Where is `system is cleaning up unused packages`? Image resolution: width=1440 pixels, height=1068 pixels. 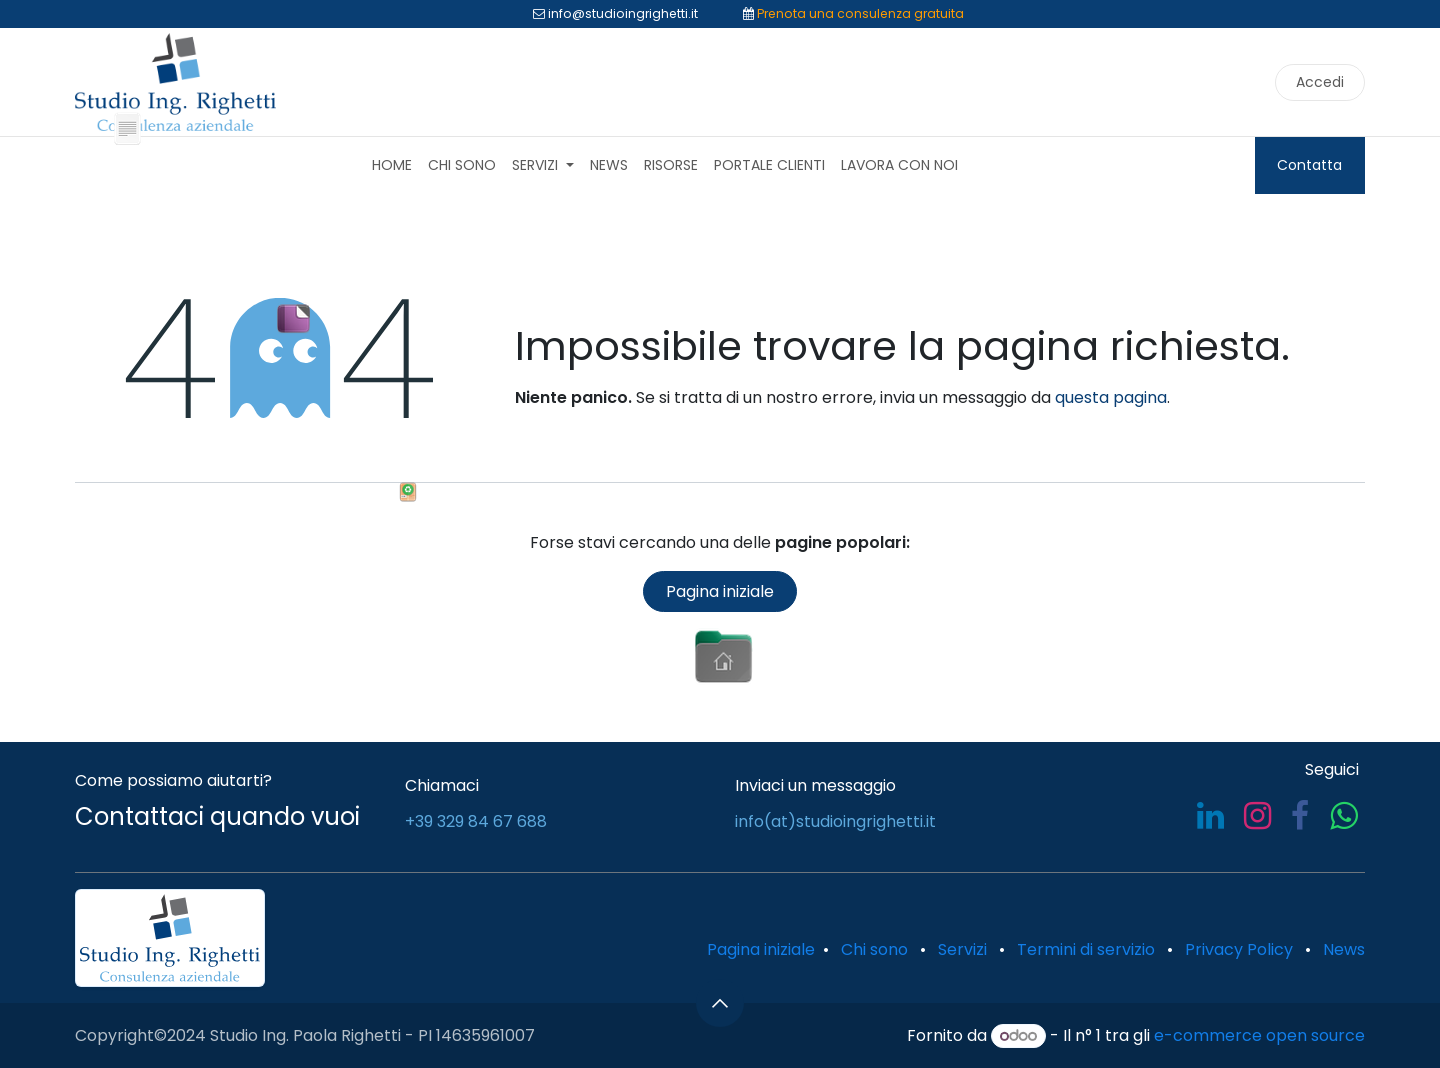 system is cleaning up unused packages is located at coordinates (408, 492).